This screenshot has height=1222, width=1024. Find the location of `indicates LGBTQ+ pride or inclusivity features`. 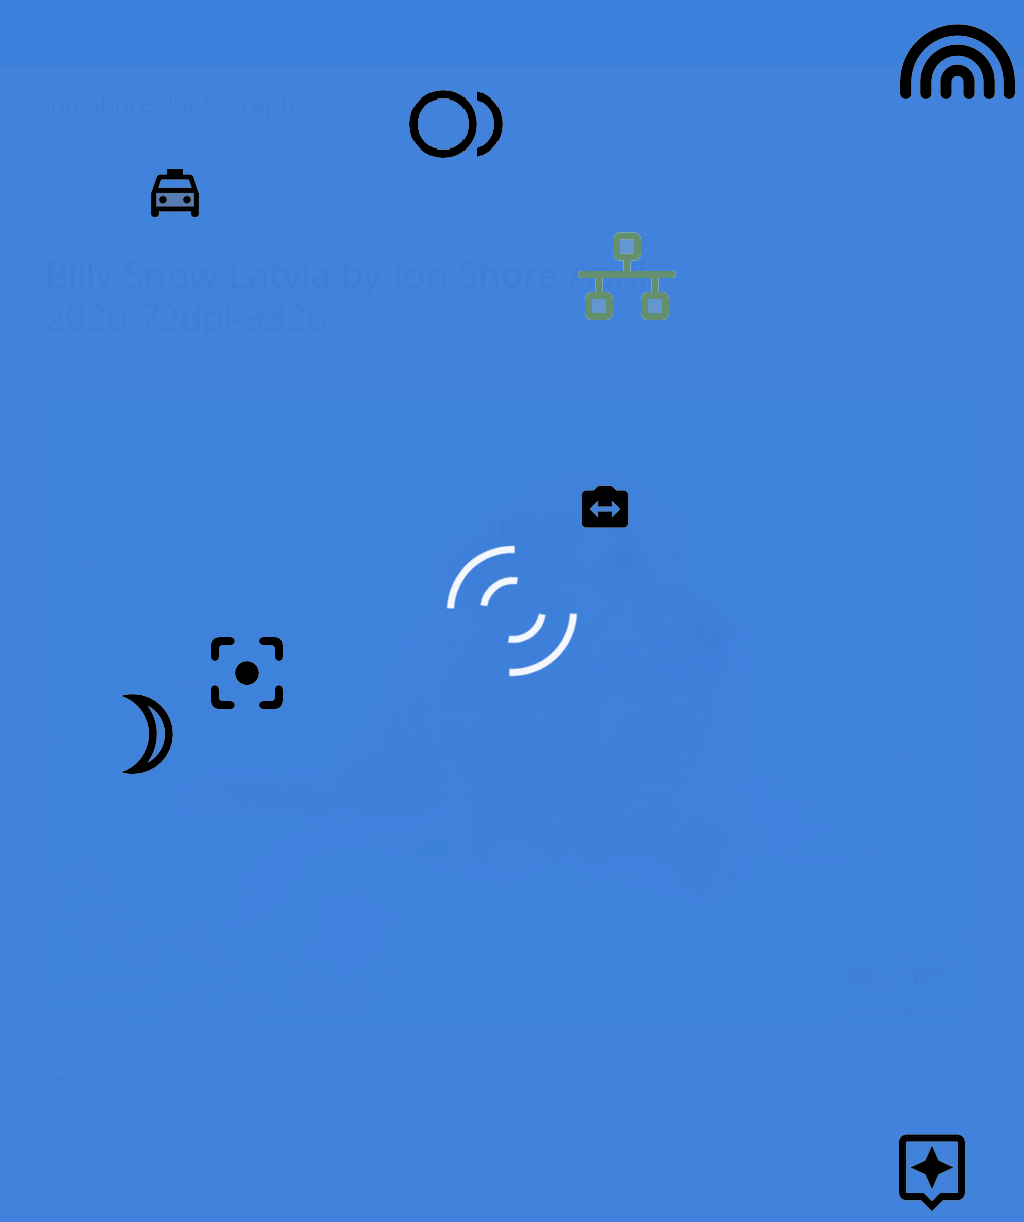

indicates LGBTQ+ pride or inclusivity features is located at coordinates (957, 64).